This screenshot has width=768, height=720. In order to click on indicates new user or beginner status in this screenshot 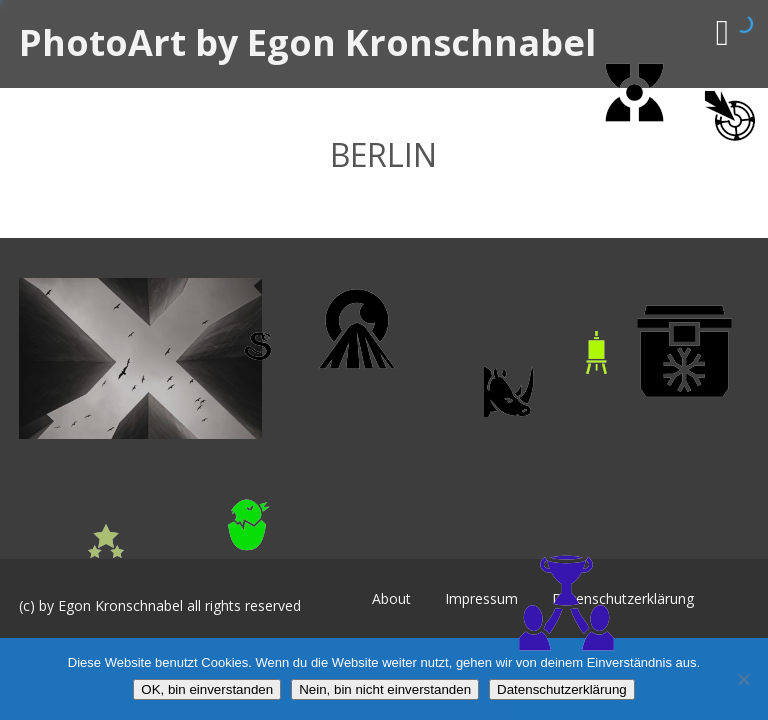, I will do `click(247, 524)`.